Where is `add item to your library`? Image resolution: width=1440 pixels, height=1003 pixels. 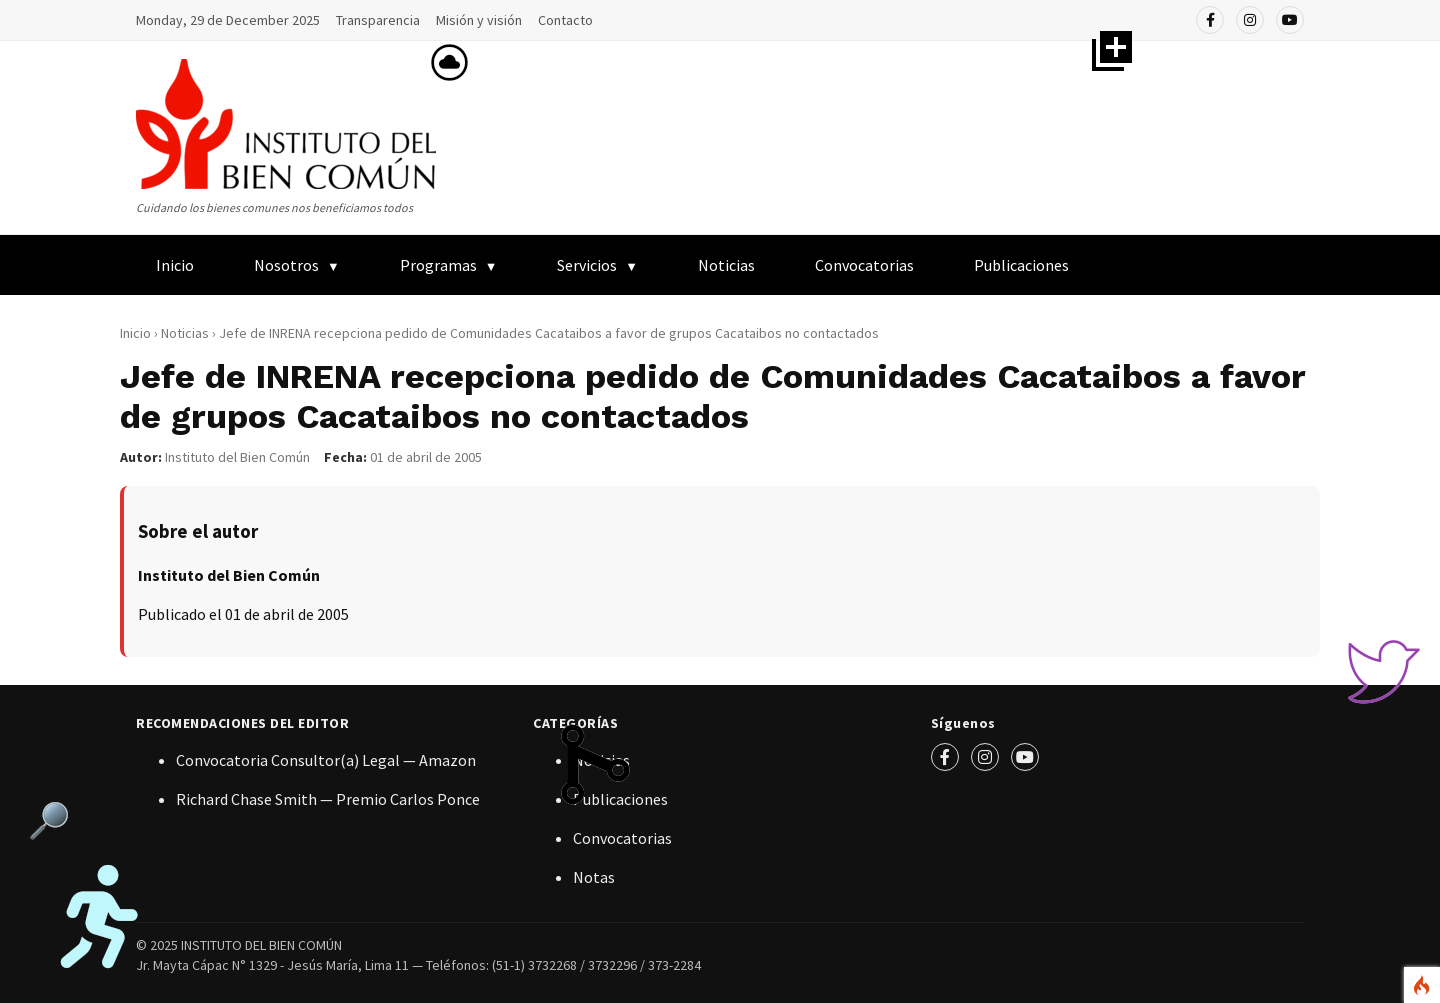
add item to your library is located at coordinates (1112, 51).